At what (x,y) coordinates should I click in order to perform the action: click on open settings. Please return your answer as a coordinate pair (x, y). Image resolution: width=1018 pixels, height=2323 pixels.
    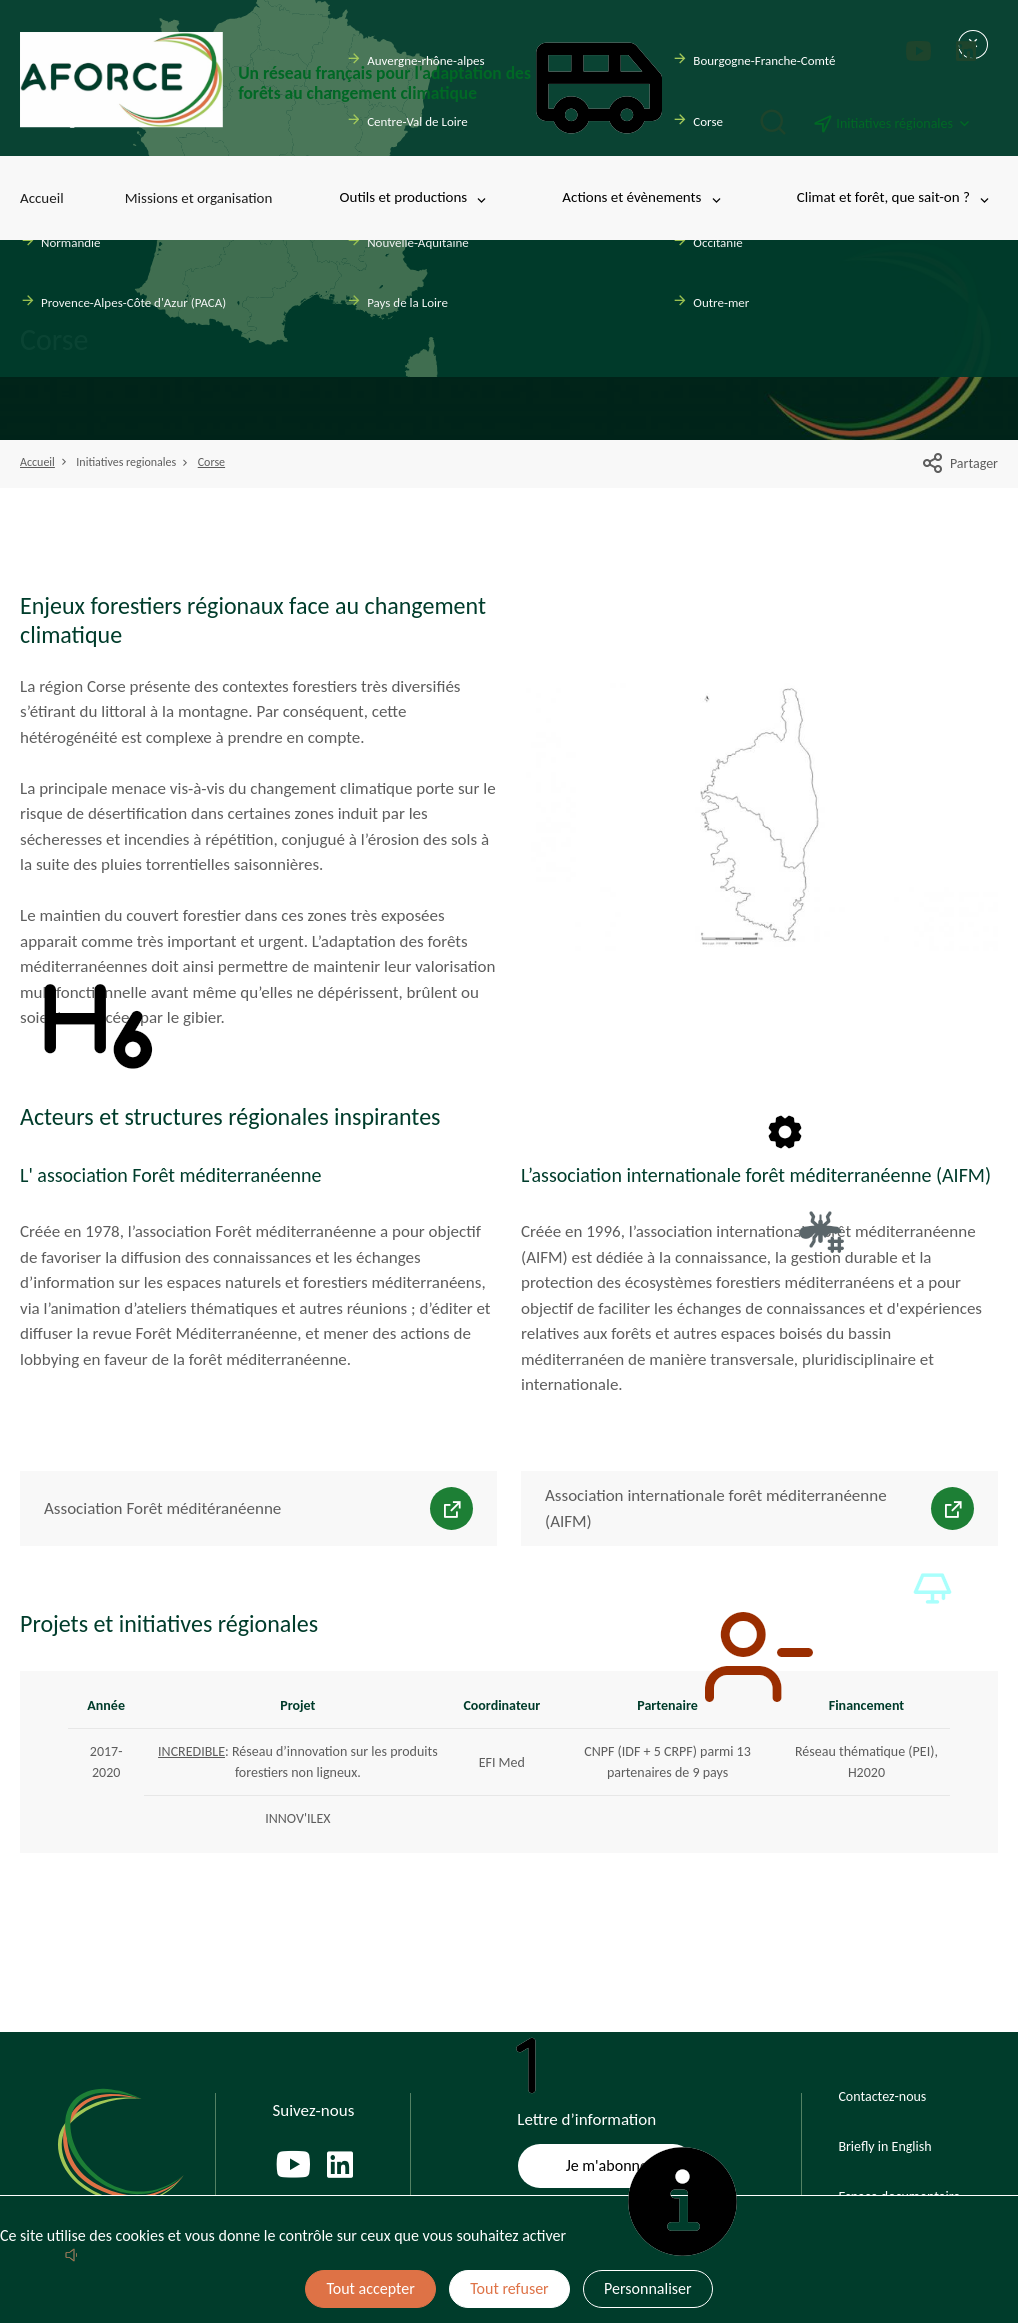
    Looking at the image, I should click on (785, 1132).